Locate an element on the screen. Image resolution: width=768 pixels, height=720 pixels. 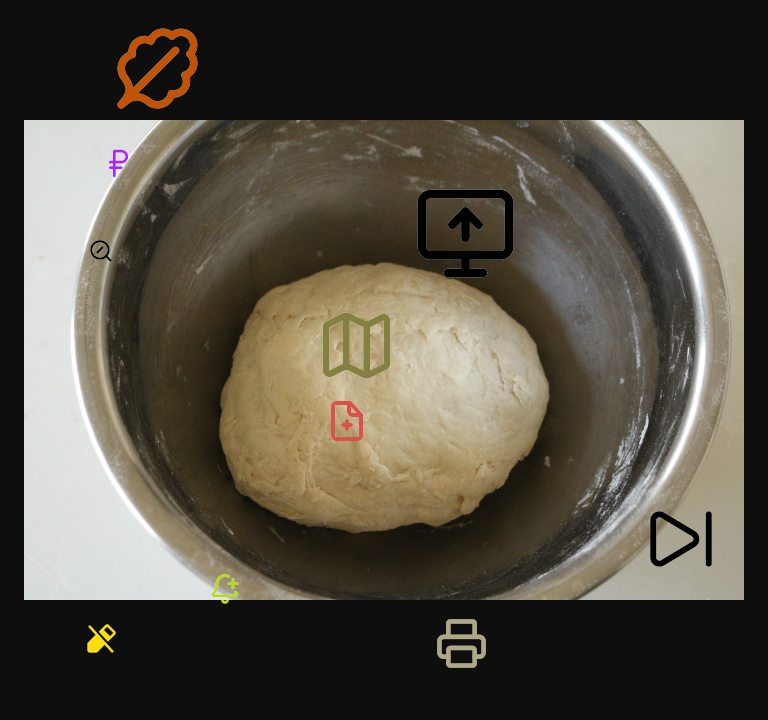
view vegetarian or plant-based options is located at coordinates (157, 68).